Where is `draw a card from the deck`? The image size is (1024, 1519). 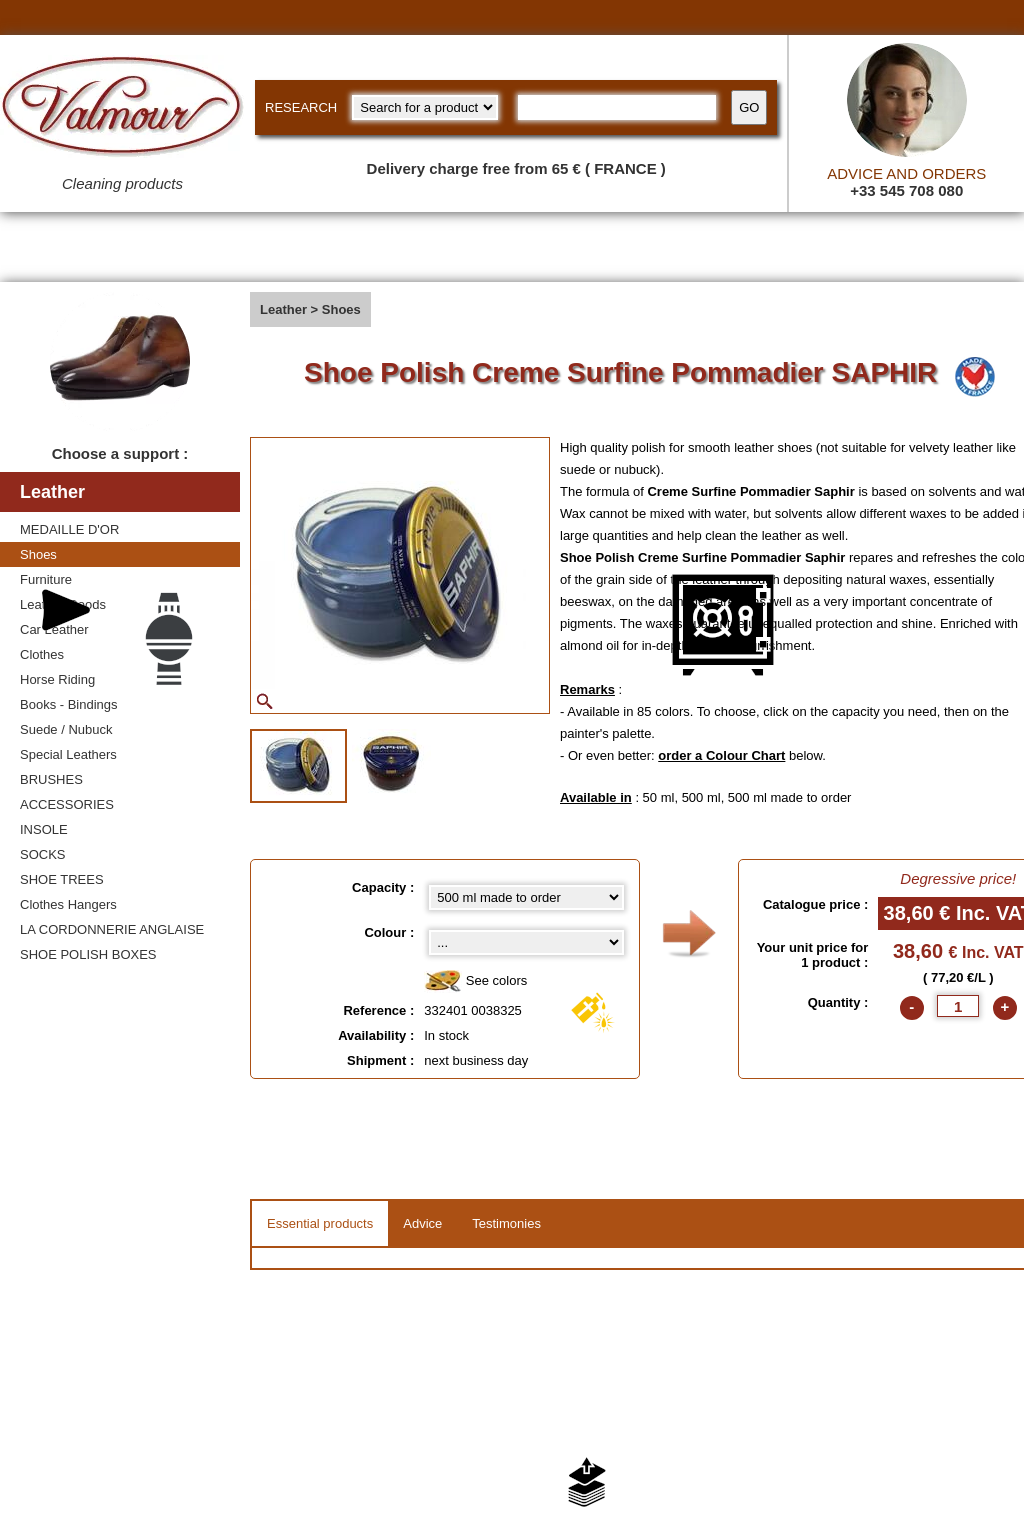
draw a card from the deck is located at coordinates (587, 1482).